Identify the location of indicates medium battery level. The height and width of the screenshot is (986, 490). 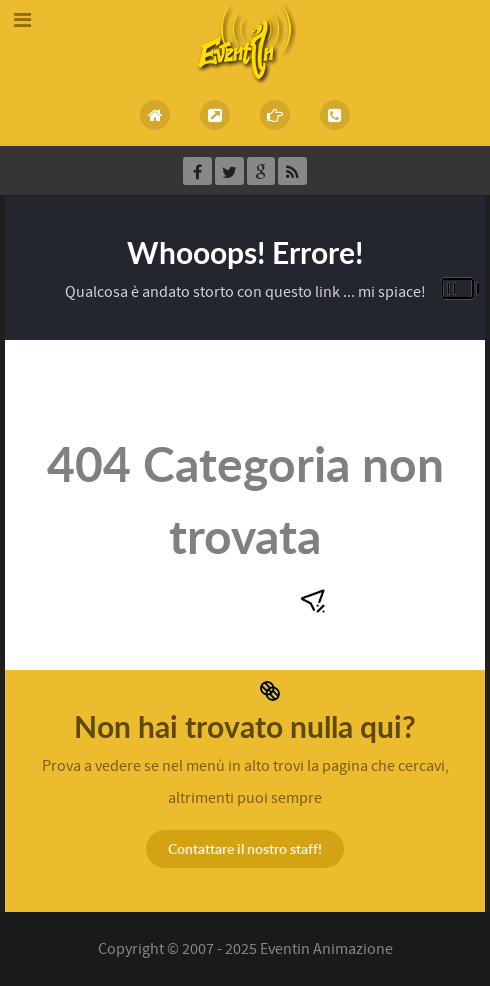
(459, 288).